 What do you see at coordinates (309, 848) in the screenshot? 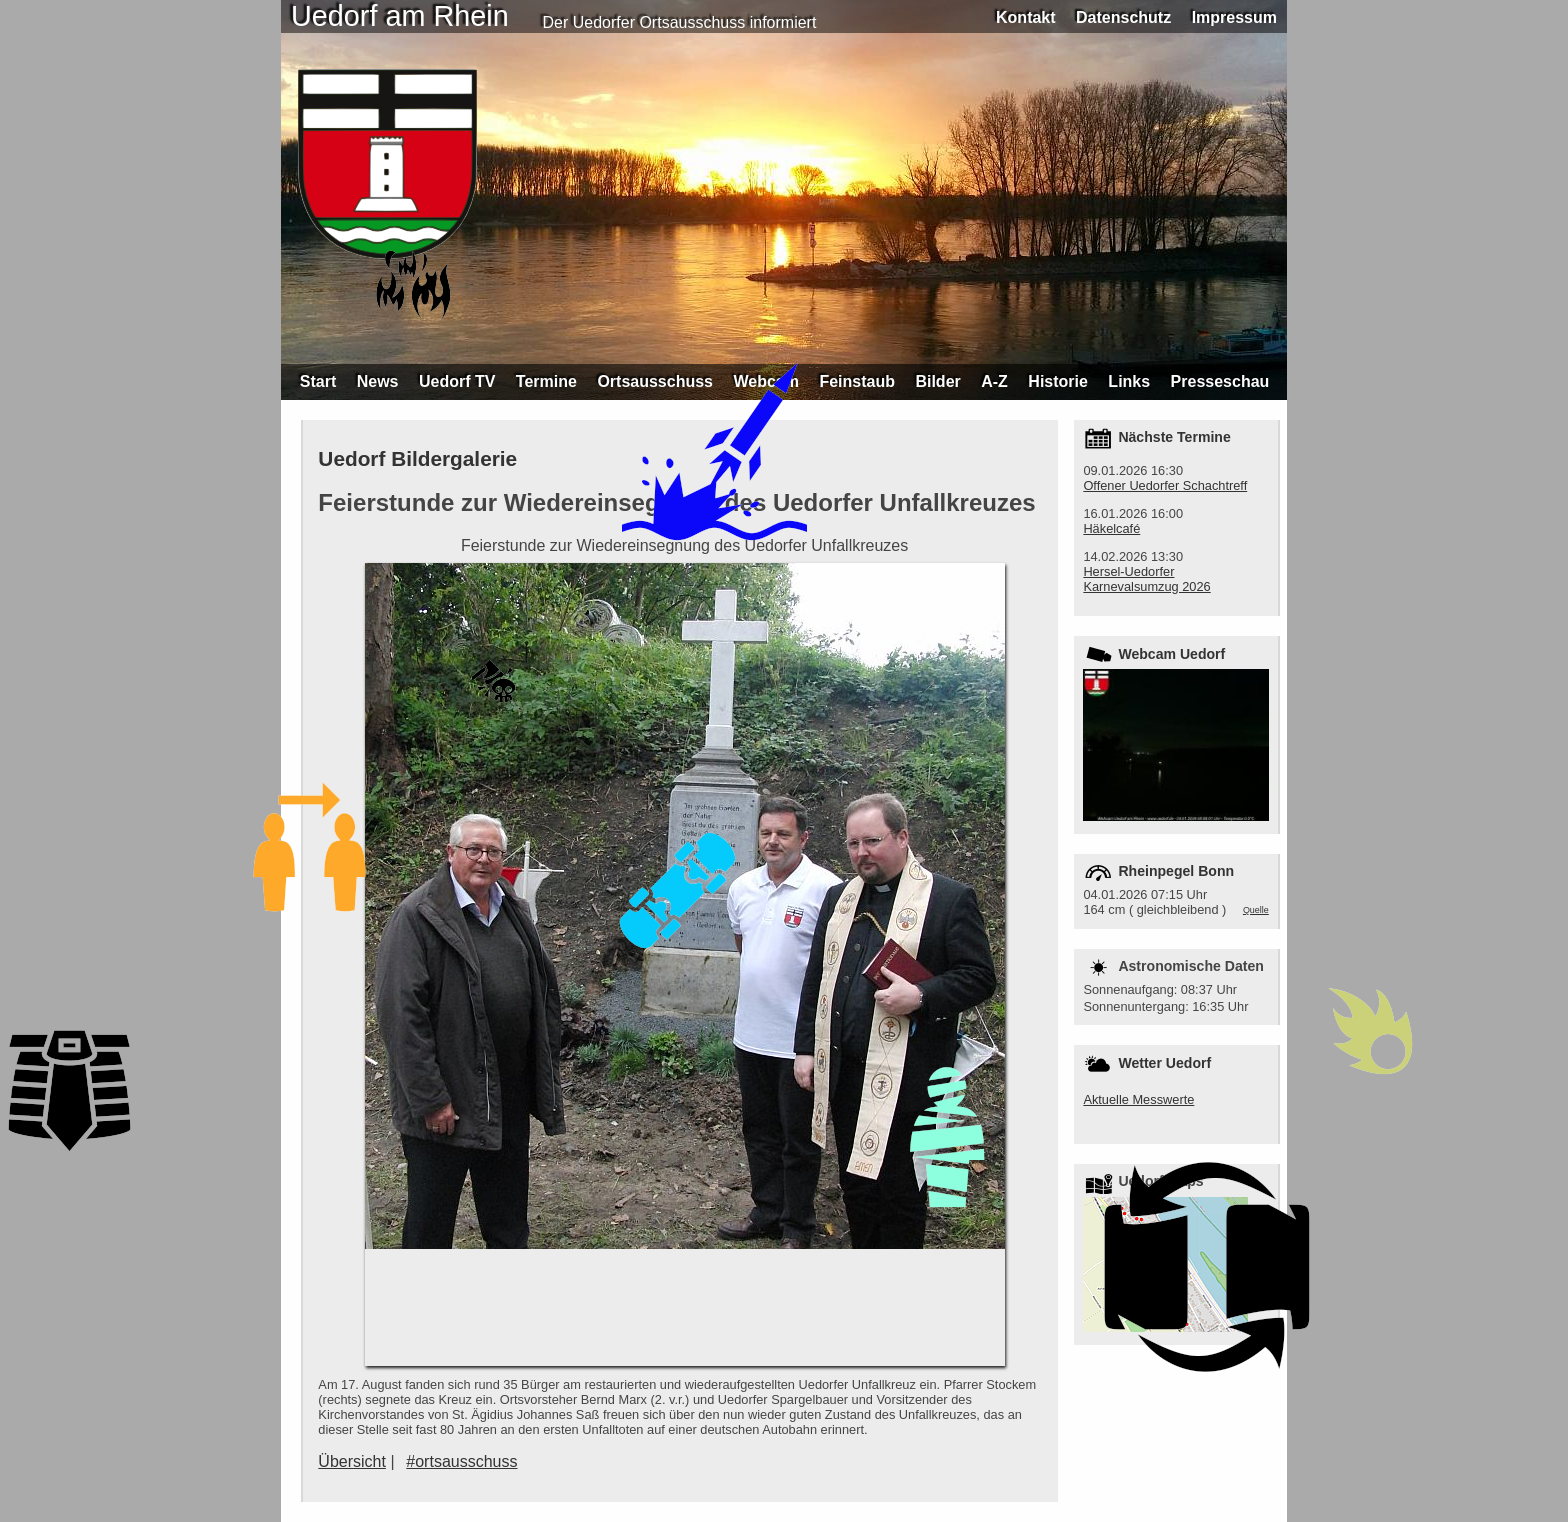
I see `skip to the next player's turn` at bounding box center [309, 848].